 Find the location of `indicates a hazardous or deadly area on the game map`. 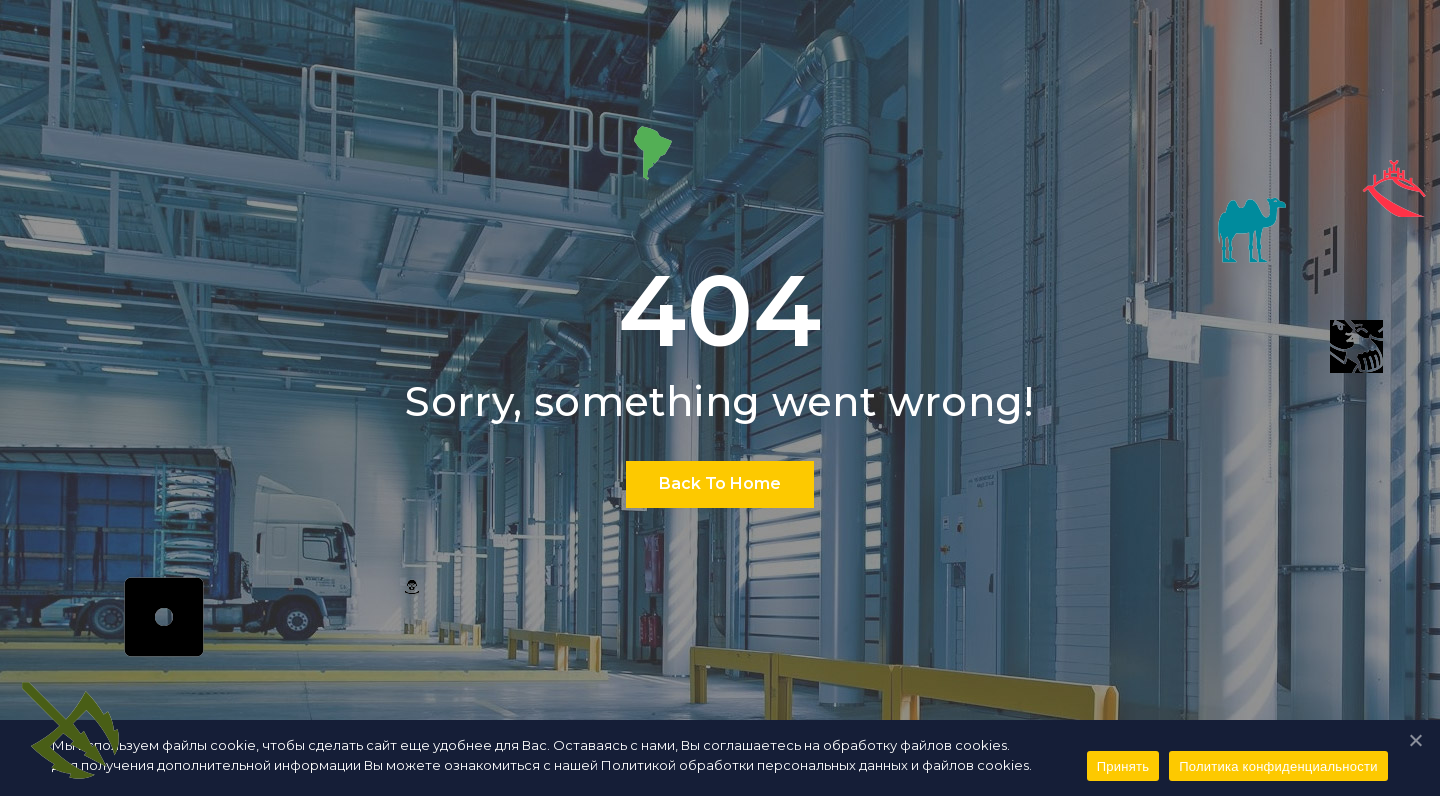

indicates a hazardous or deadly area on the game map is located at coordinates (412, 587).